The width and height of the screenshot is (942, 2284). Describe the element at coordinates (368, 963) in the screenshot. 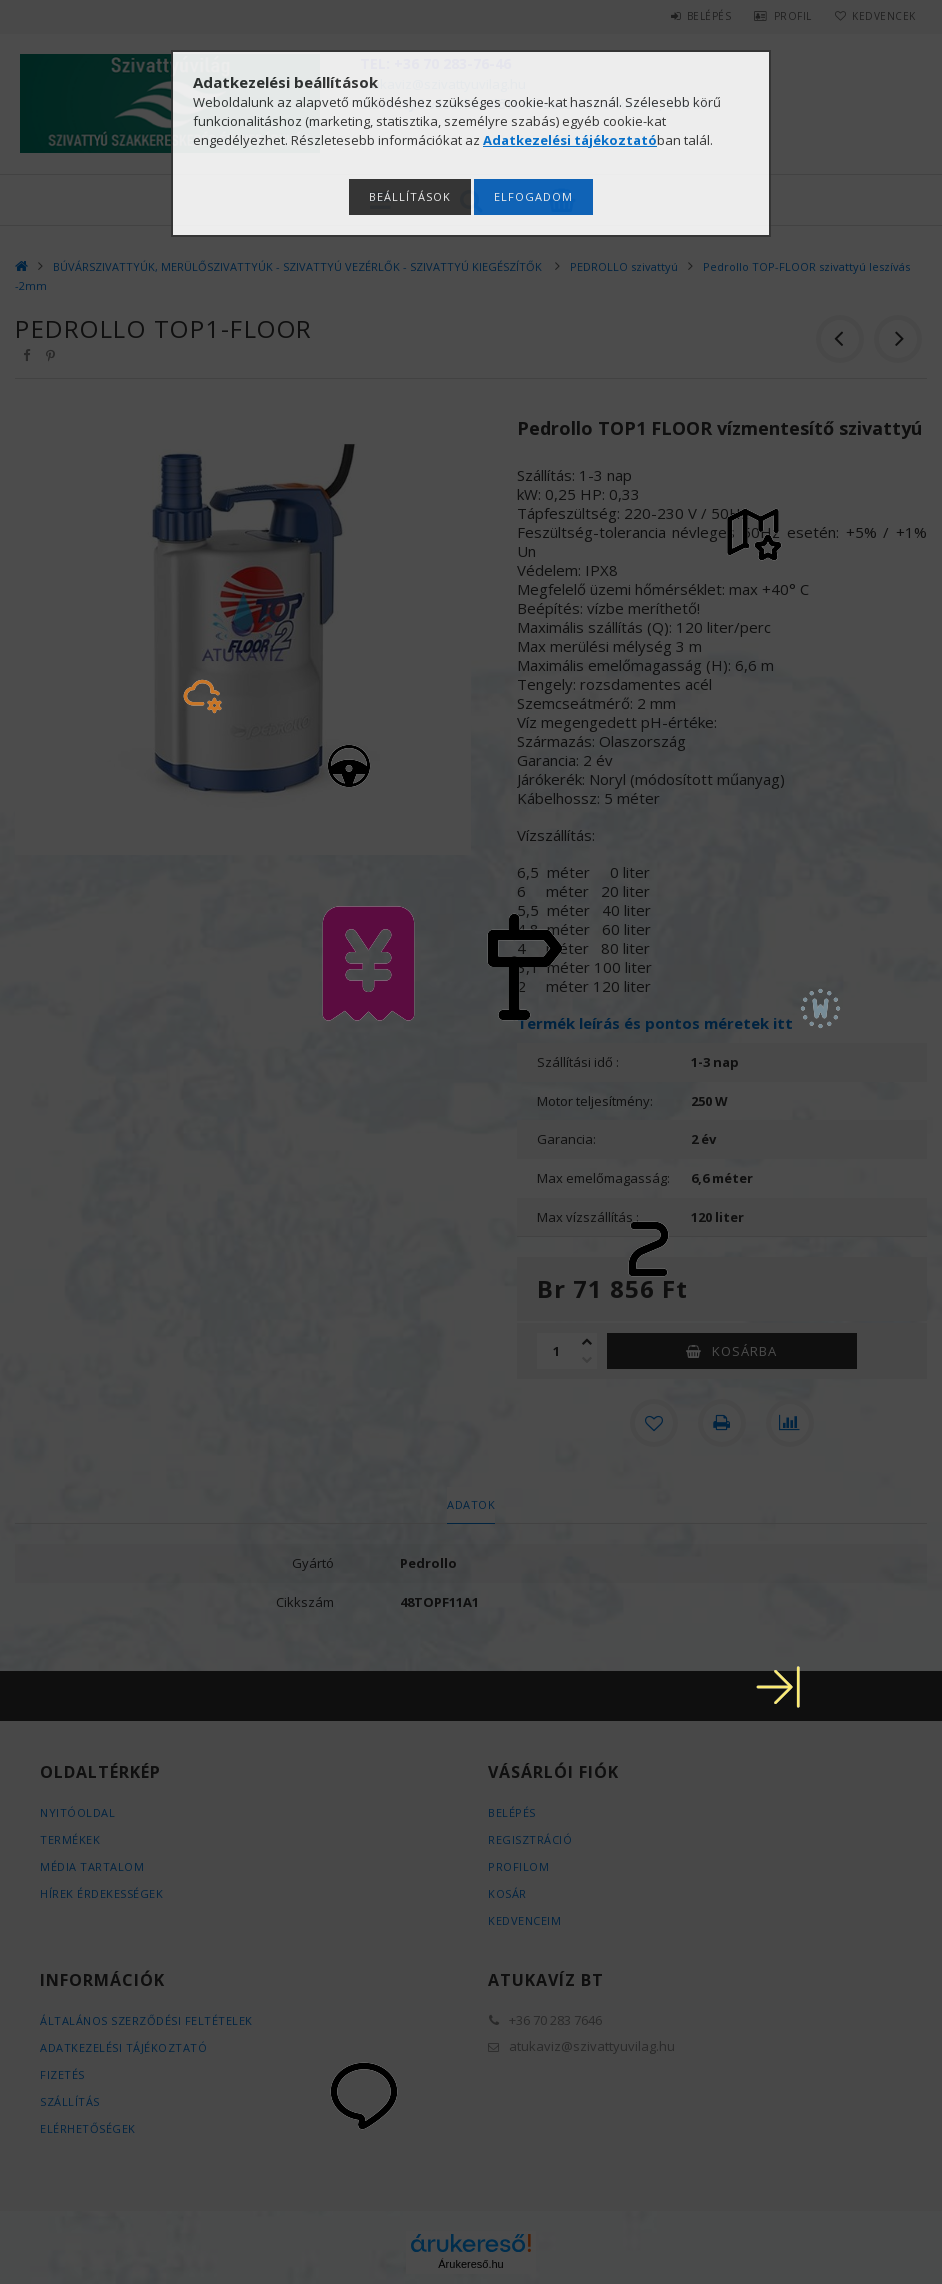

I see `view yen currency receipt` at that location.